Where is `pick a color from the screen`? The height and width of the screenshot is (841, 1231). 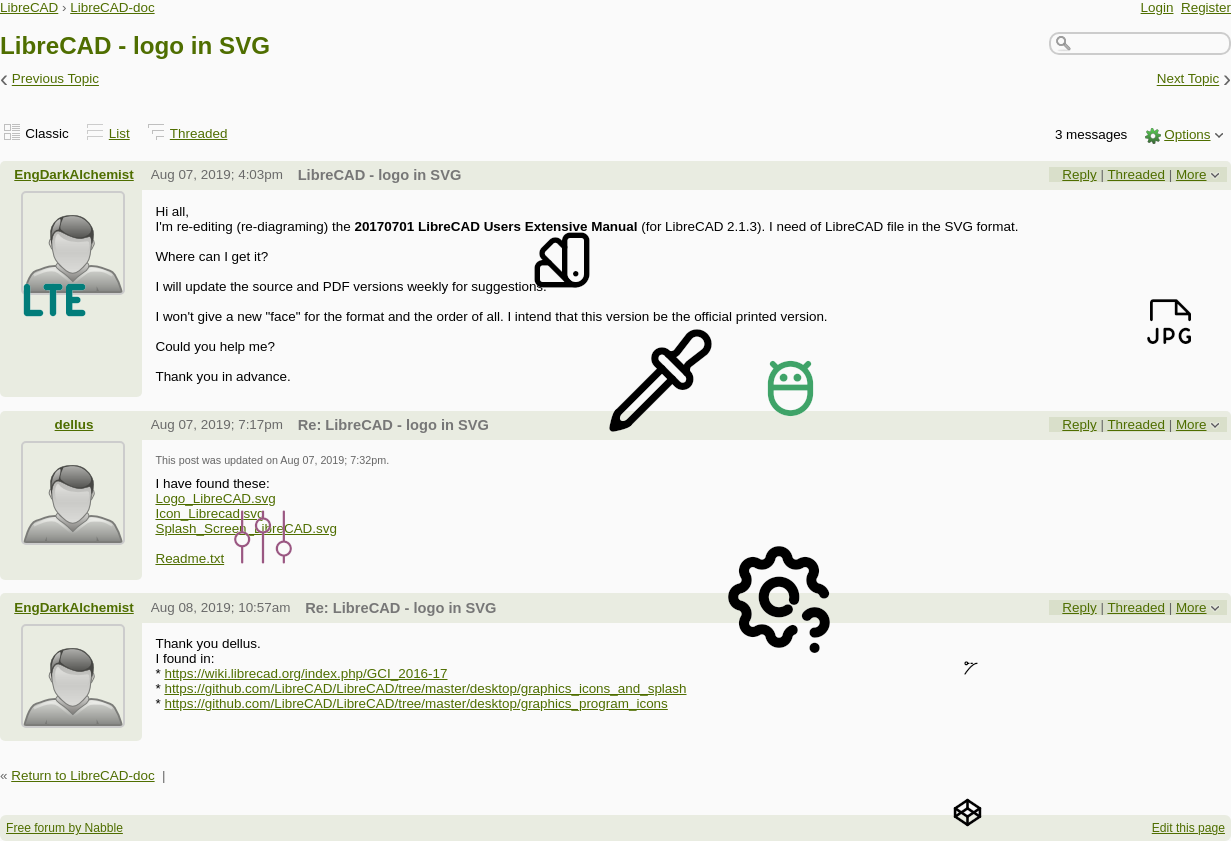
pick a color from the screen is located at coordinates (660, 380).